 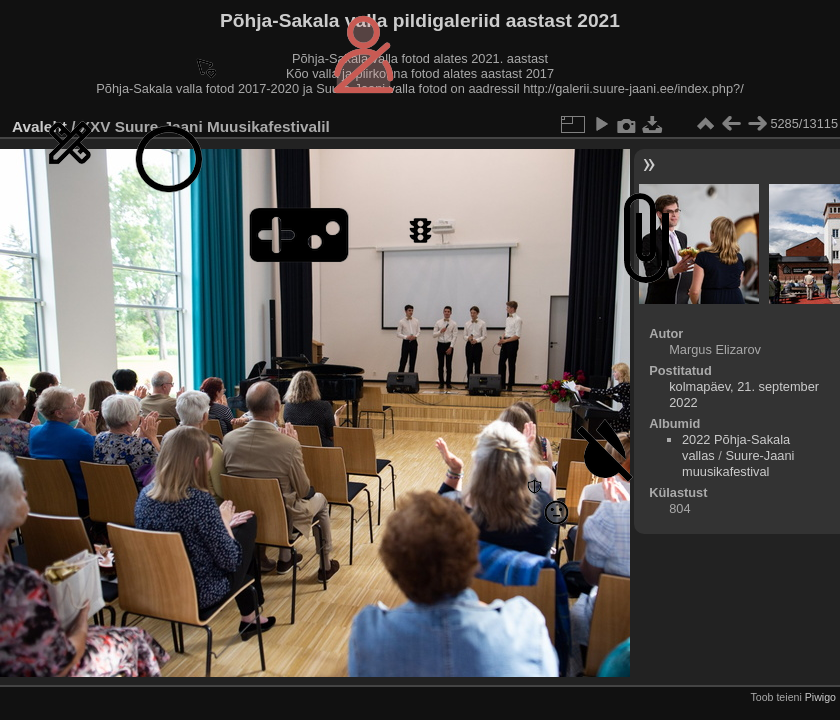 What do you see at coordinates (644, 238) in the screenshot?
I see `attach a file to your message` at bounding box center [644, 238].